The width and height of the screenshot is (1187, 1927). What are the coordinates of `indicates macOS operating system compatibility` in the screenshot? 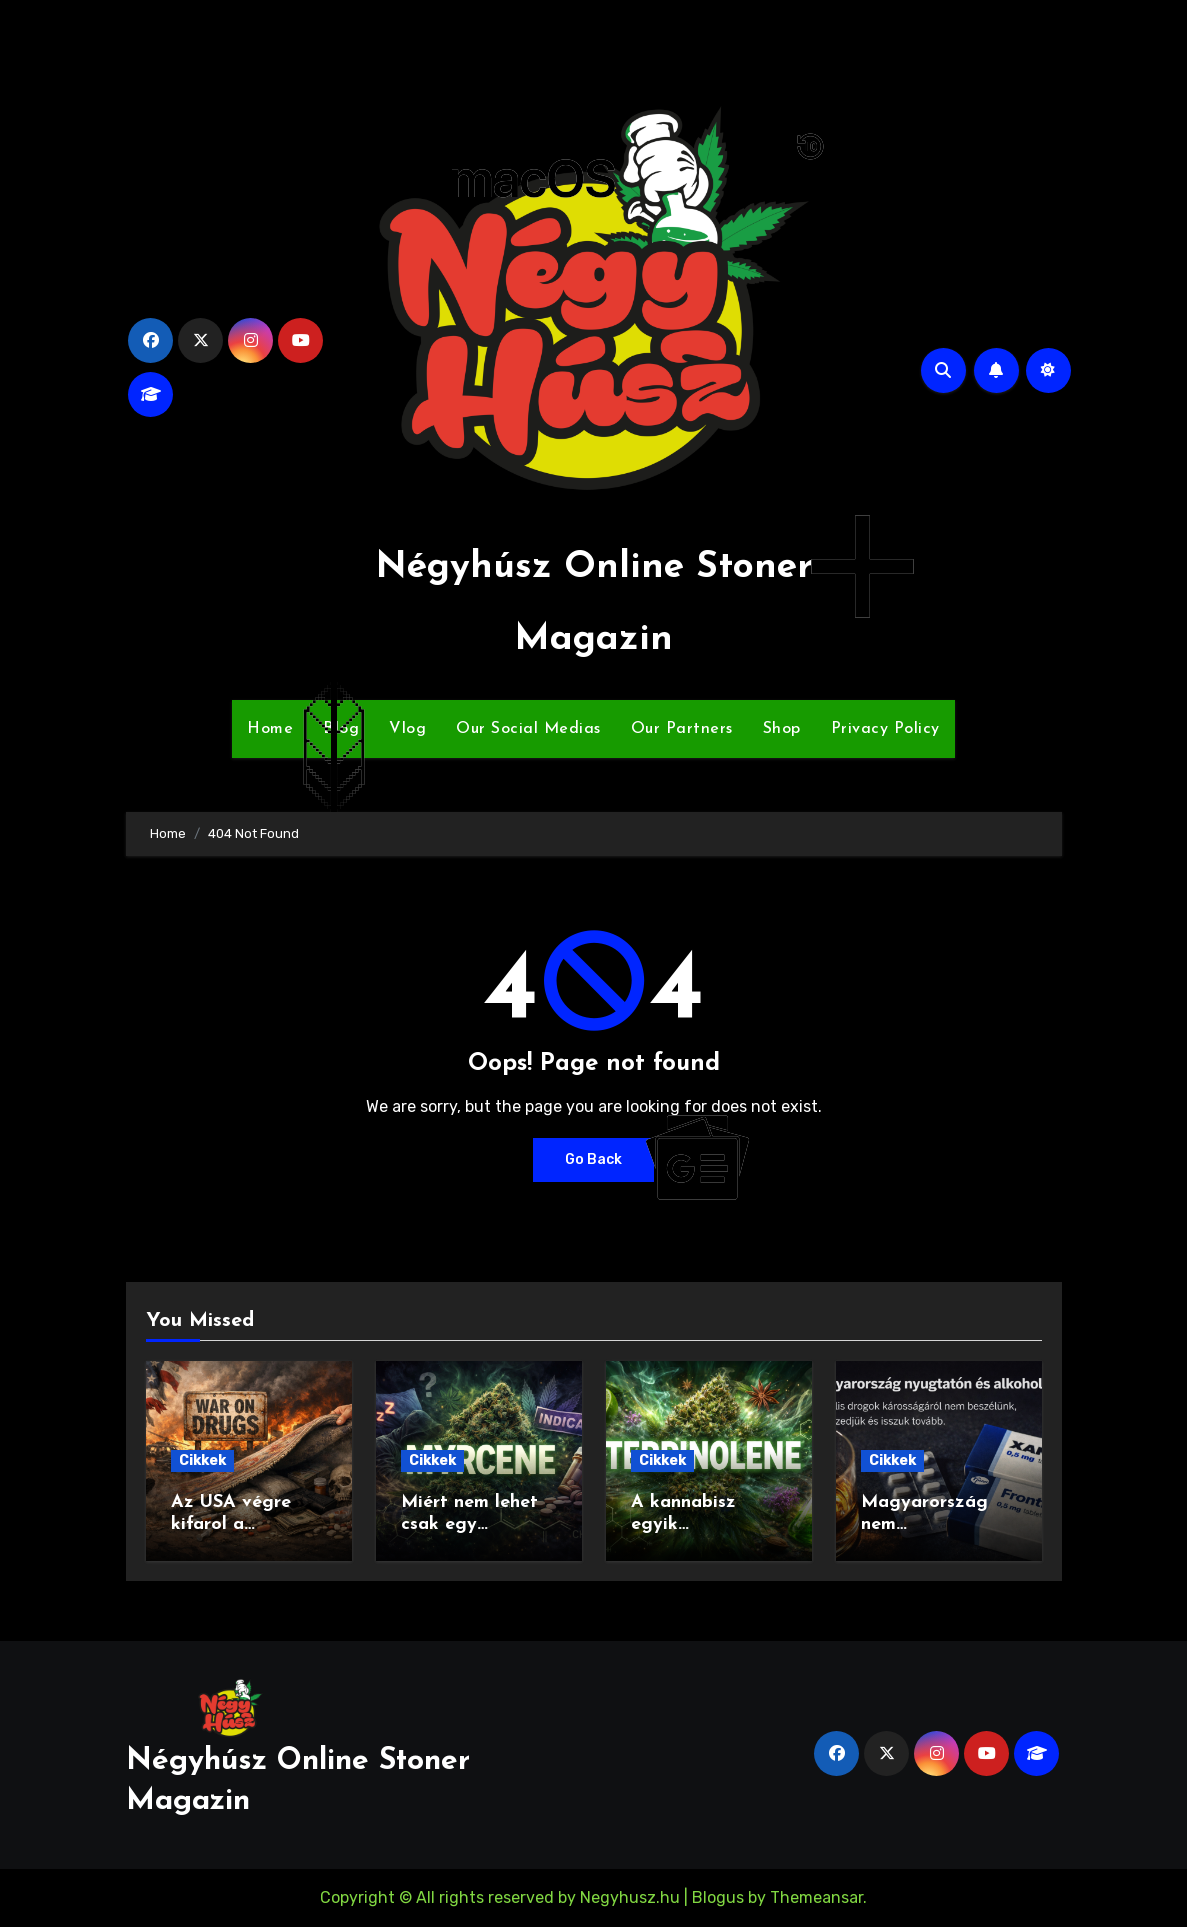 It's located at (533, 178).